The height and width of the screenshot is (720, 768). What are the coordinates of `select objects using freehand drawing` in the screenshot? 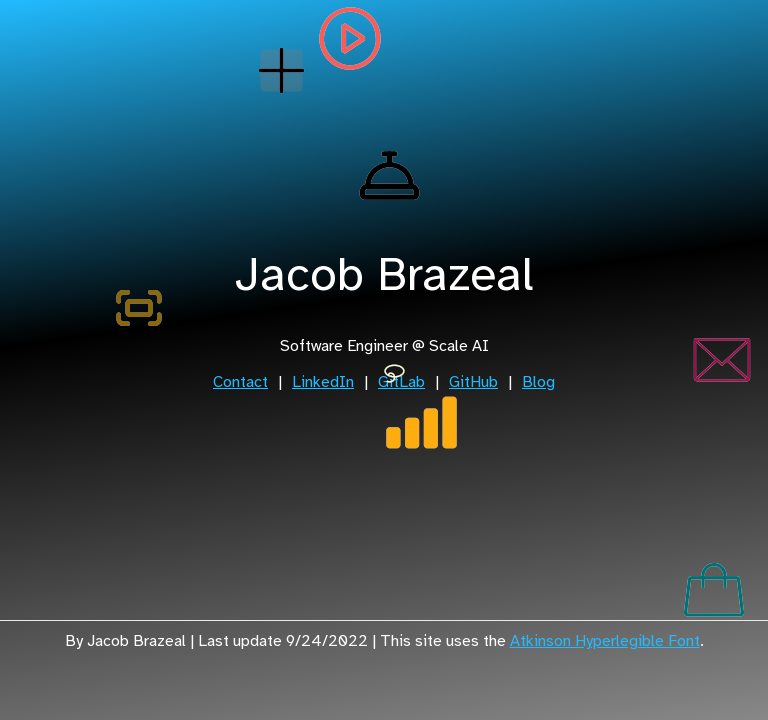 It's located at (394, 372).